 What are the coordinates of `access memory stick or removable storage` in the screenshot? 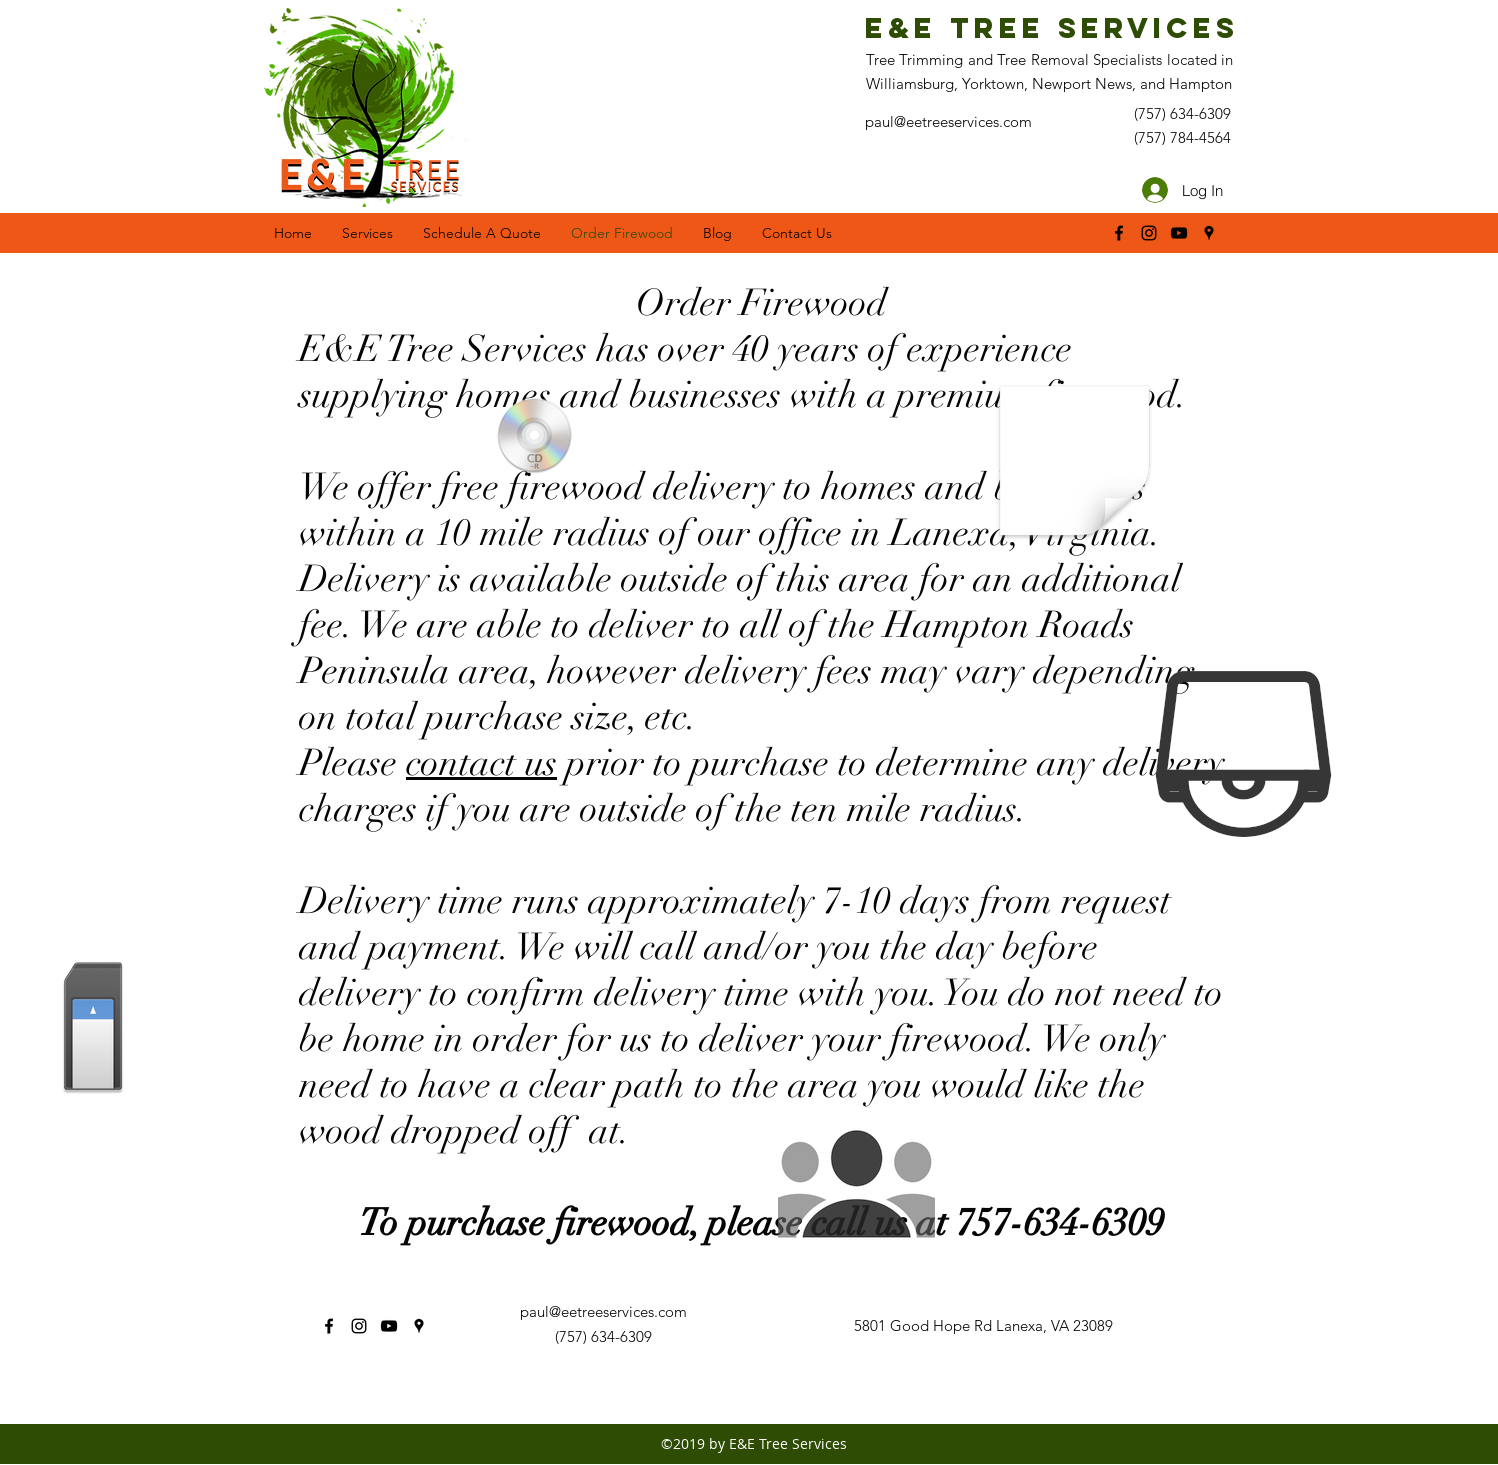 It's located at (92, 1027).